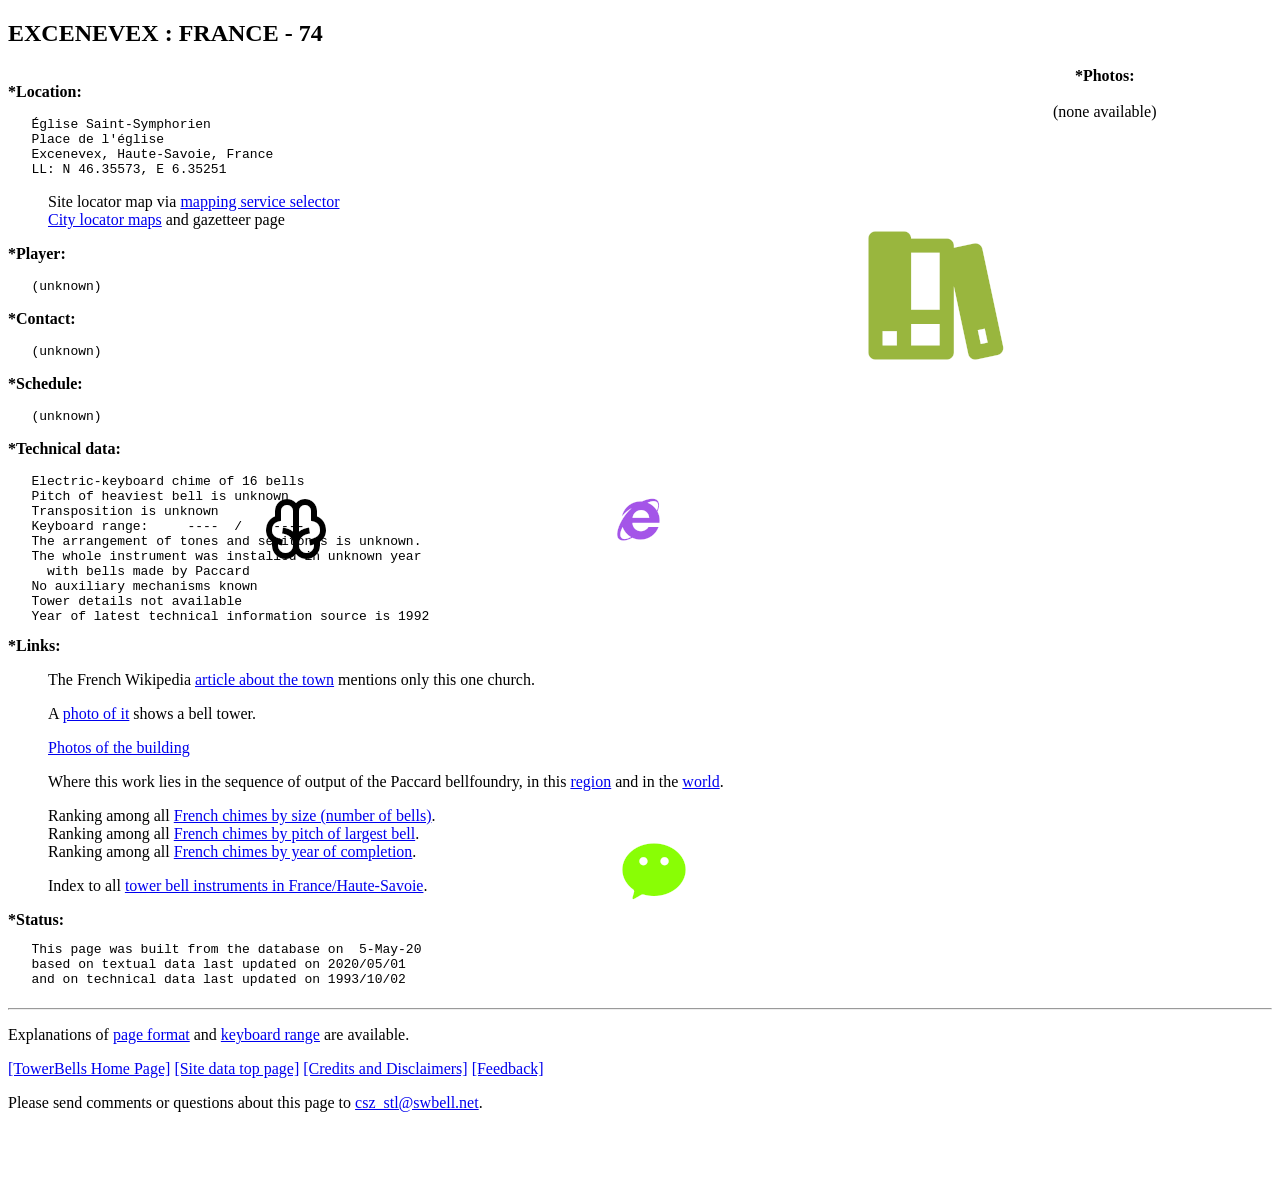 This screenshot has height=1188, width=1280. I want to click on open Internet Explorer browser, so click(639, 520).